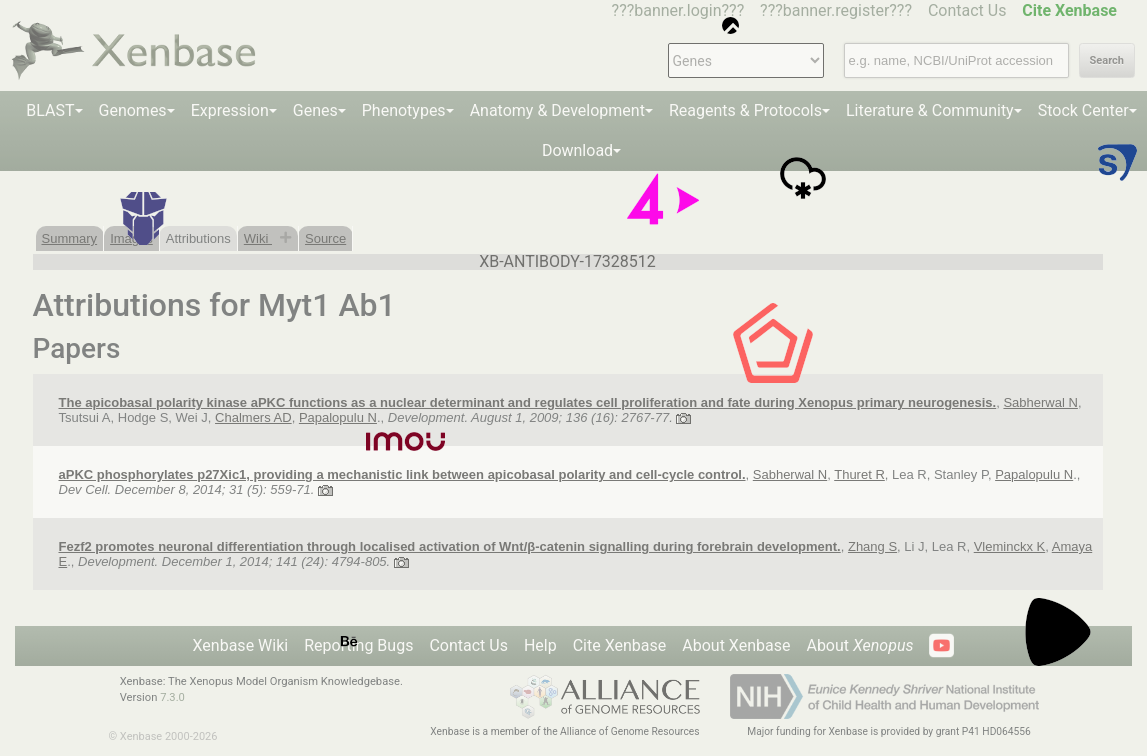 This screenshot has width=1147, height=756. Describe the element at coordinates (803, 178) in the screenshot. I see `indicates snowy weather conditions` at that location.